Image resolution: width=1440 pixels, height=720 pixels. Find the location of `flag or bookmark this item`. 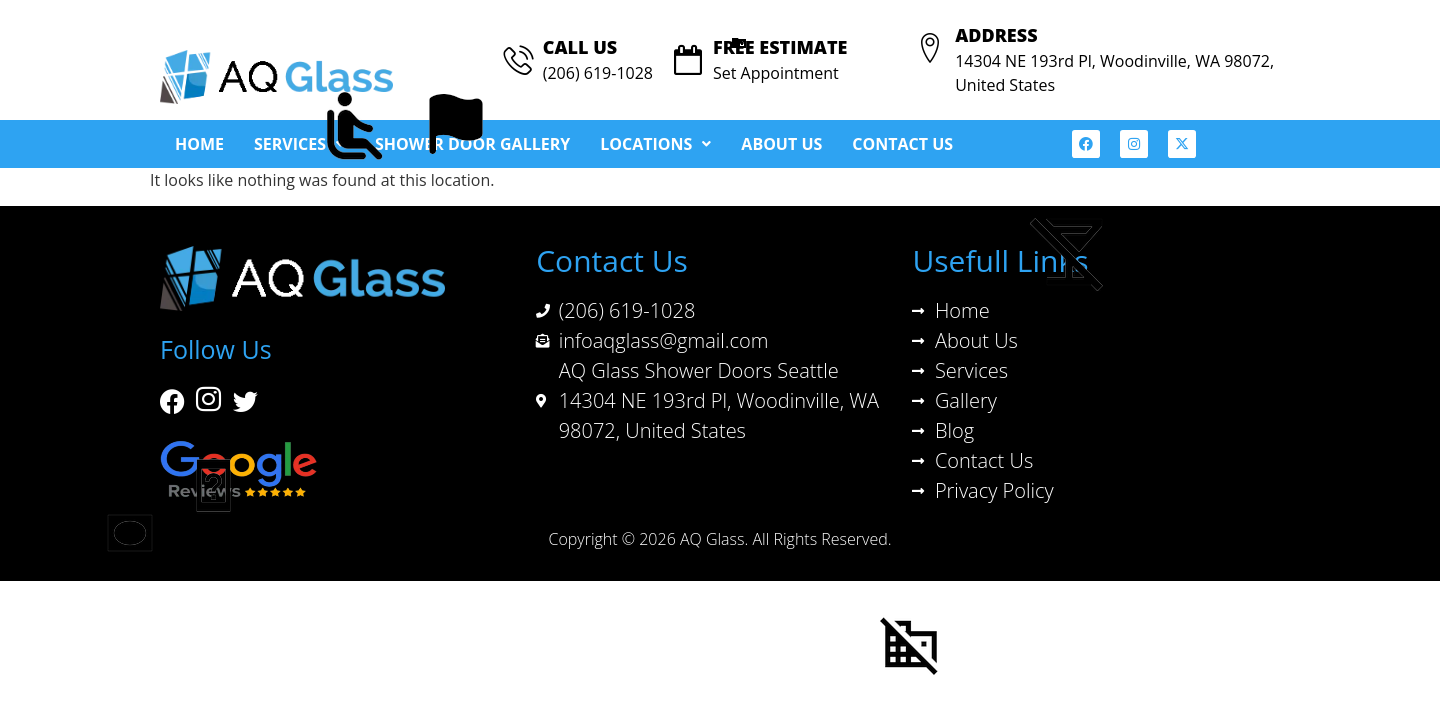

flag or bookmark this item is located at coordinates (456, 124).